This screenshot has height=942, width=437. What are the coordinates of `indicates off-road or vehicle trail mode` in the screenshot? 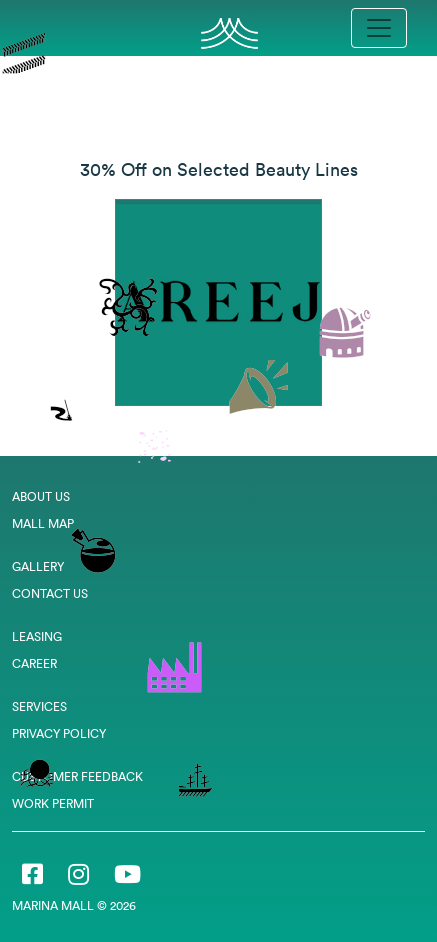 It's located at (24, 52).